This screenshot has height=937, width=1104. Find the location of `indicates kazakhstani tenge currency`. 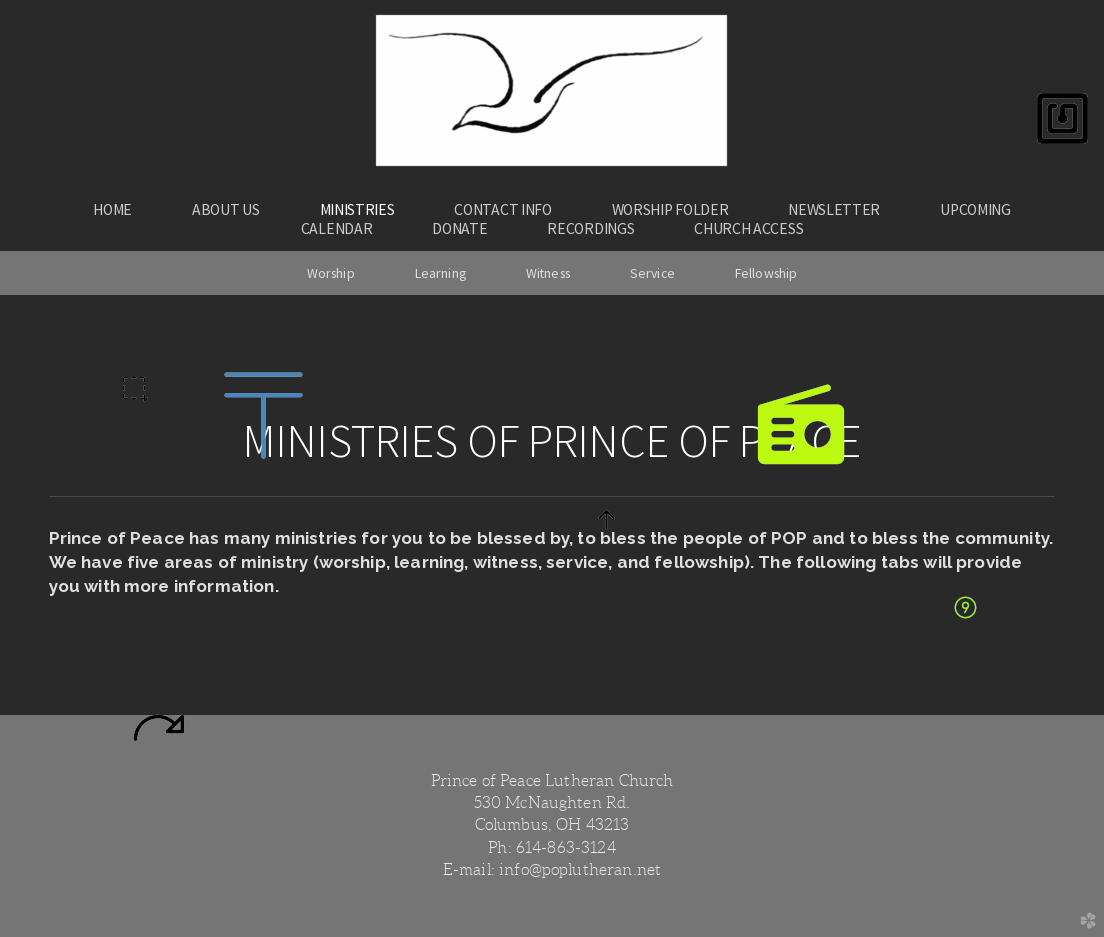

indicates kazakhstani tenge currency is located at coordinates (263, 411).